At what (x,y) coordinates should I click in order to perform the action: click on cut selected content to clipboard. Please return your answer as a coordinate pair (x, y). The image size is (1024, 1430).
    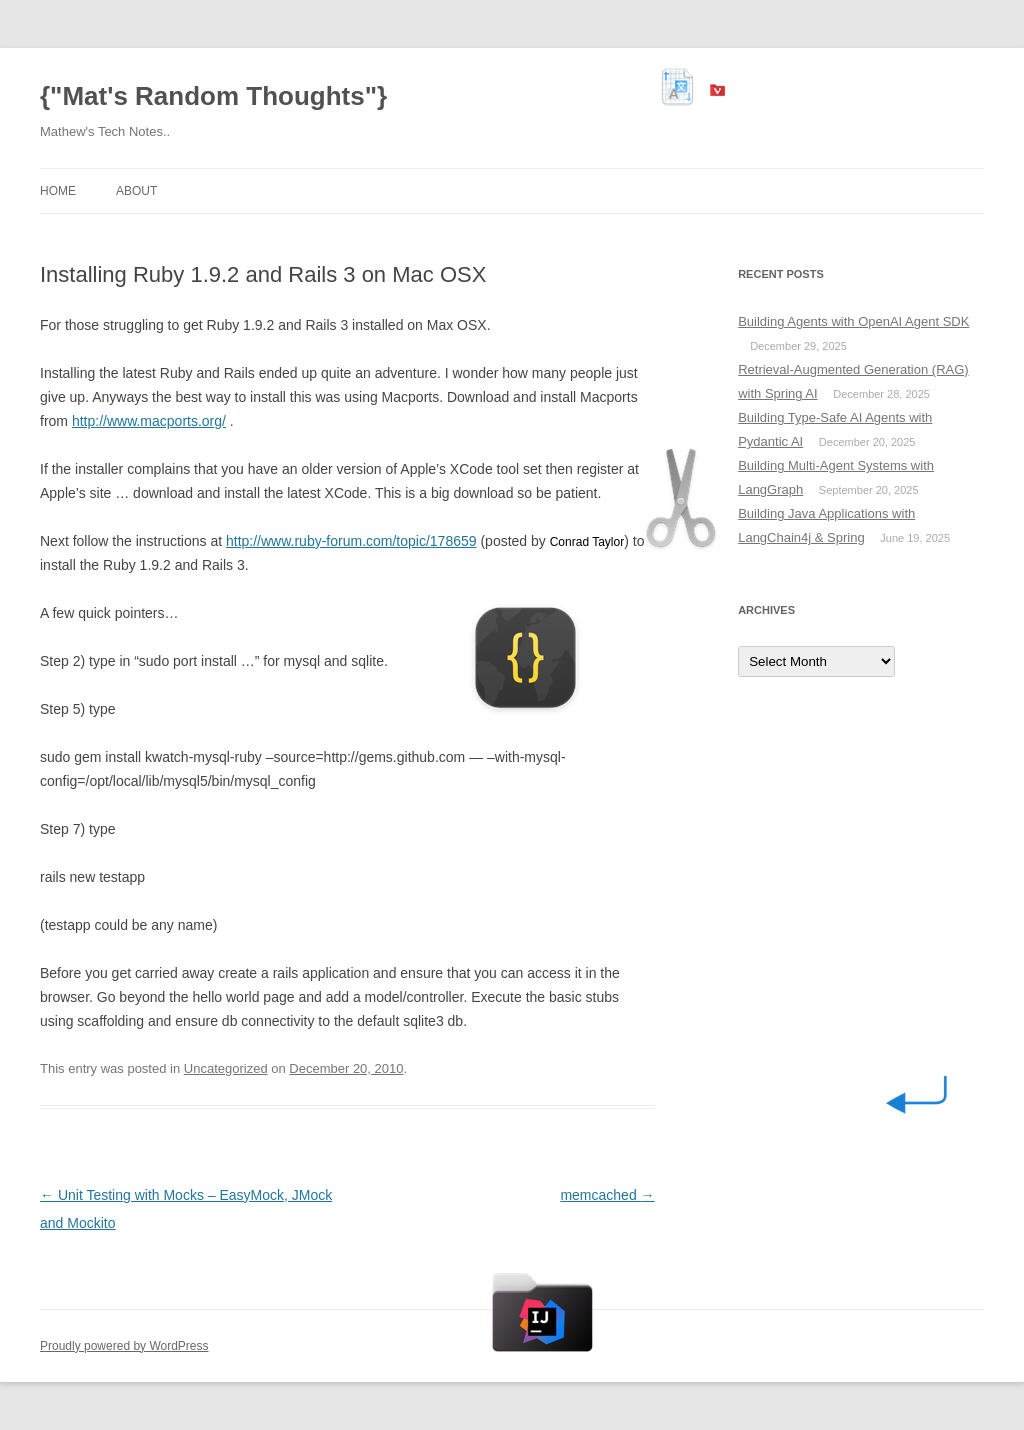
    Looking at the image, I should click on (681, 498).